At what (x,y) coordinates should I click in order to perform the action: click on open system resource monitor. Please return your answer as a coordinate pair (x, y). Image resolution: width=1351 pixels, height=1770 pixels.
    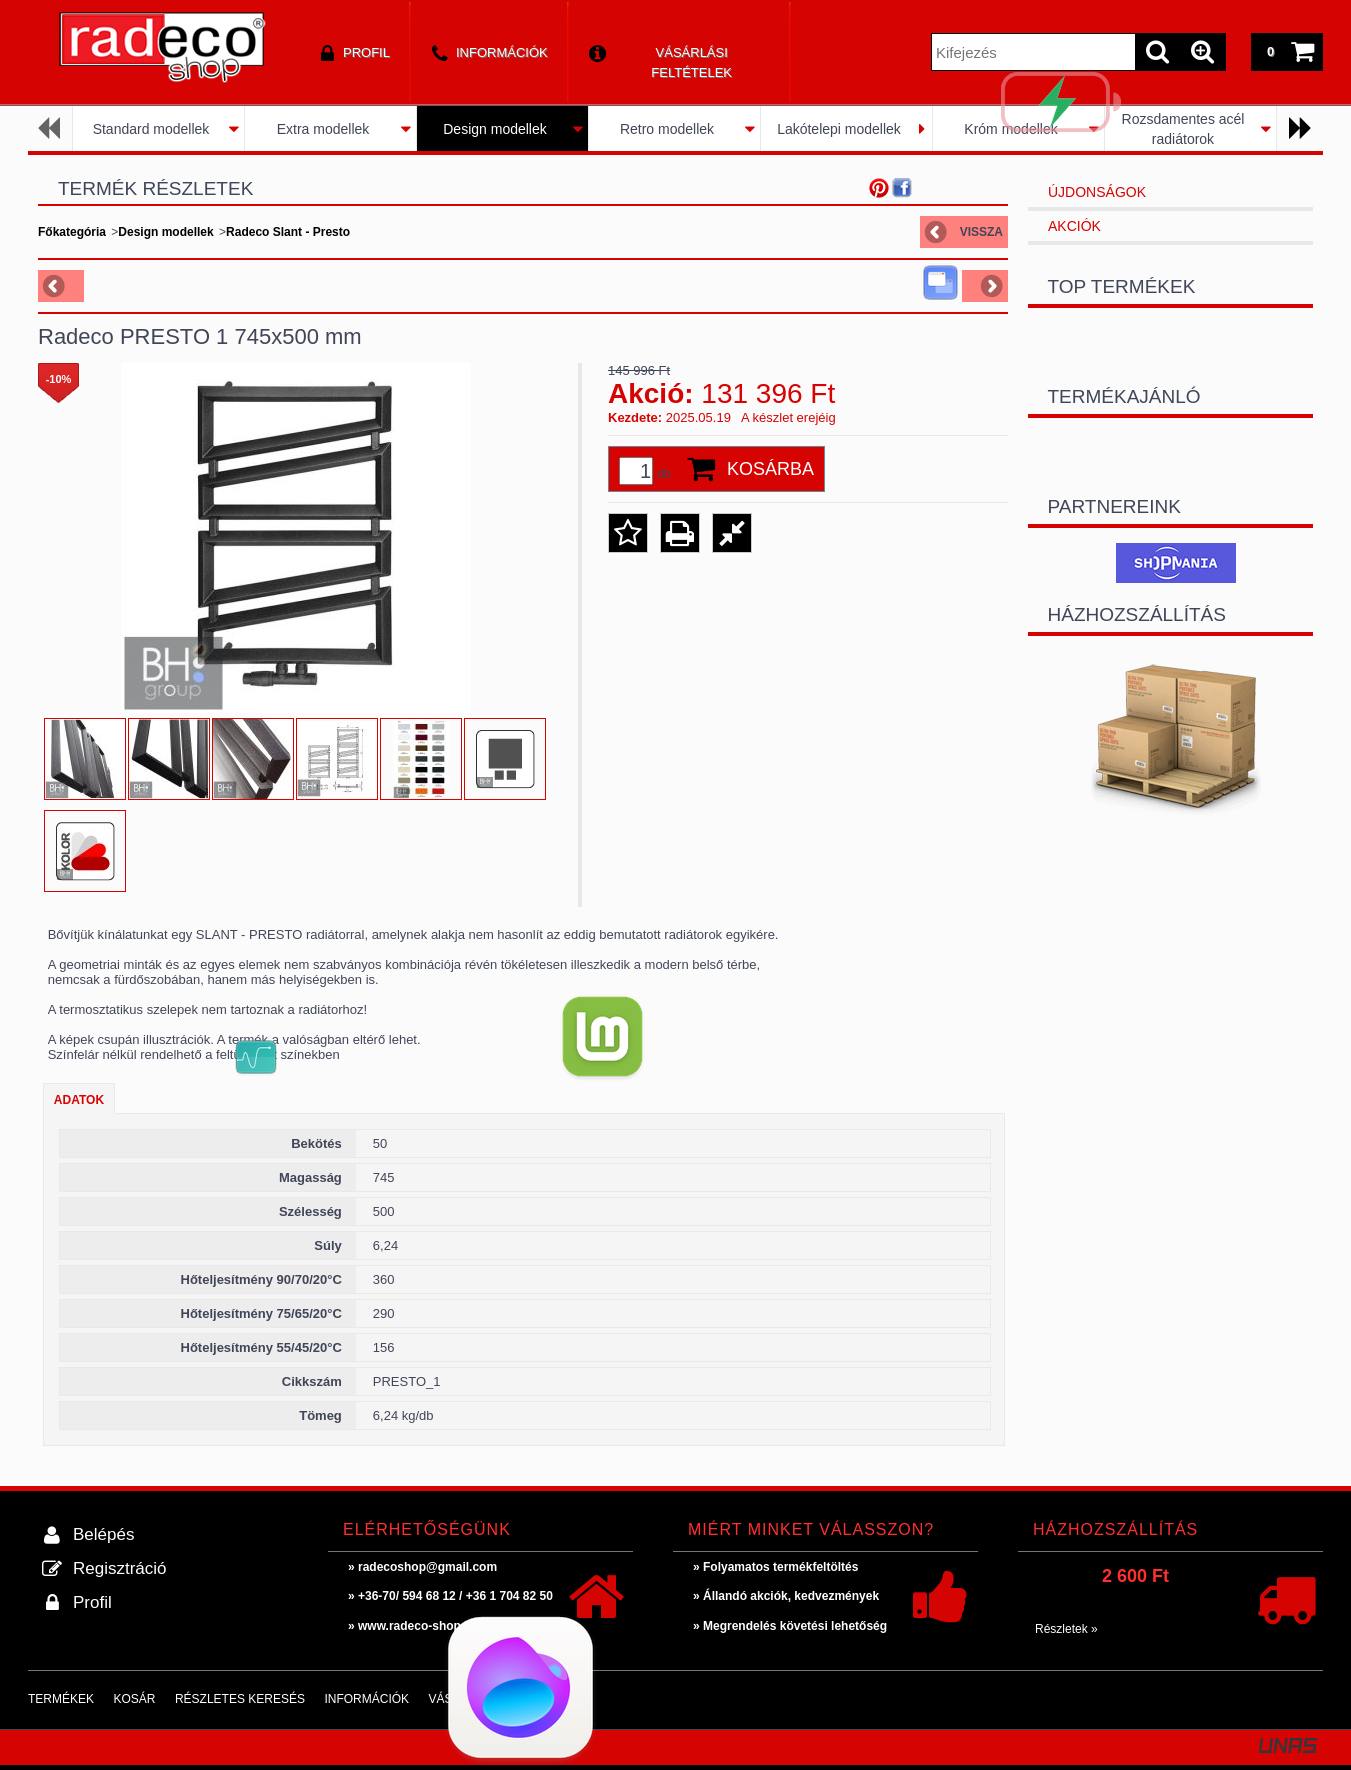
    Looking at the image, I should click on (256, 1057).